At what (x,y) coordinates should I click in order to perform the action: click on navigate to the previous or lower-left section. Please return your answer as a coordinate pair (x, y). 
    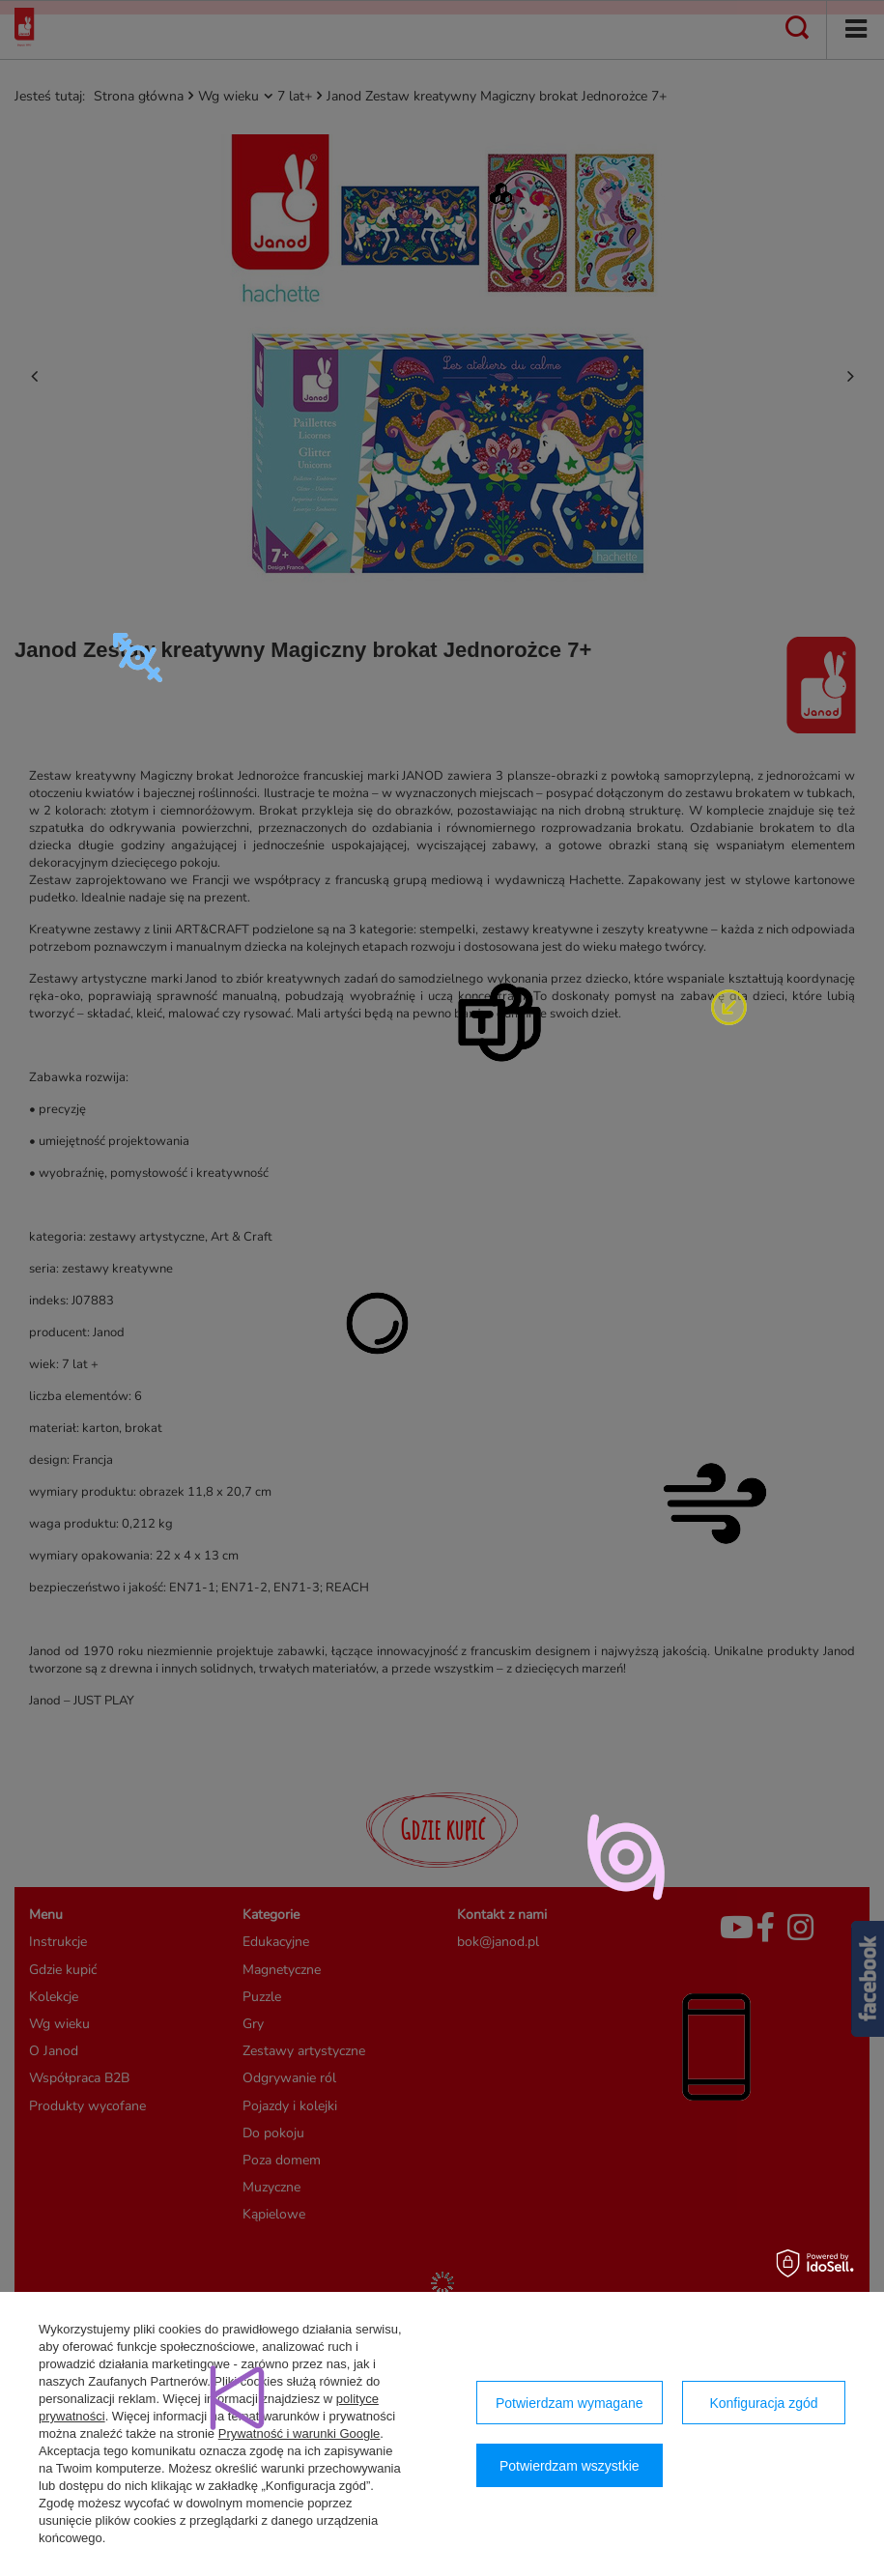
    Looking at the image, I should click on (728, 1007).